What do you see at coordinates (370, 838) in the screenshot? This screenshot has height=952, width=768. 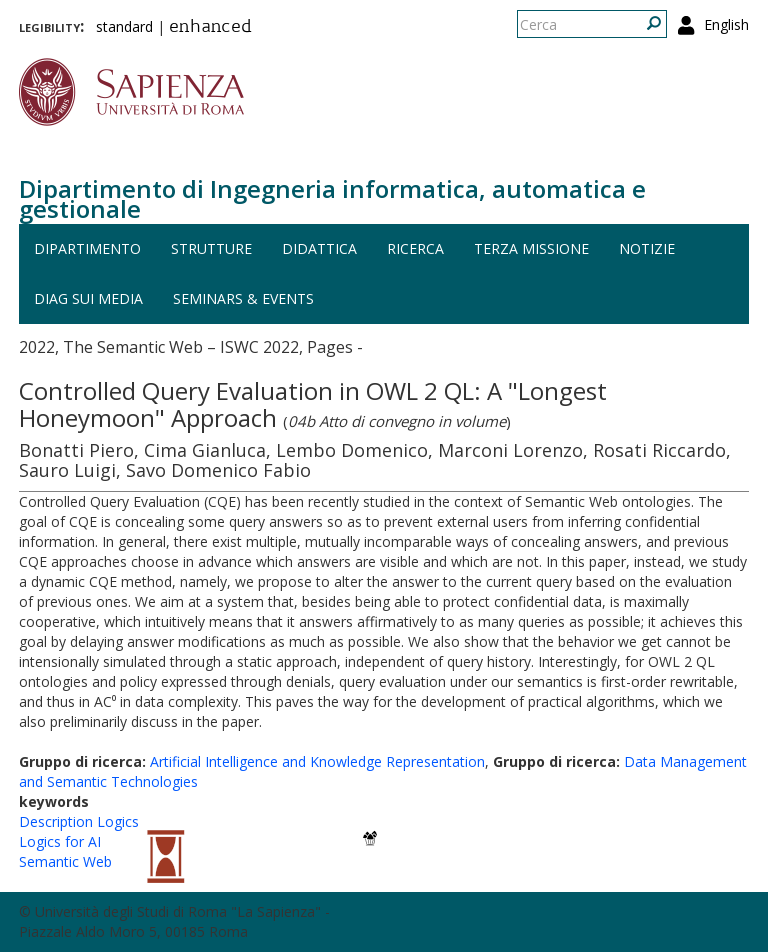 I see `access foraging or nature-related content` at bounding box center [370, 838].